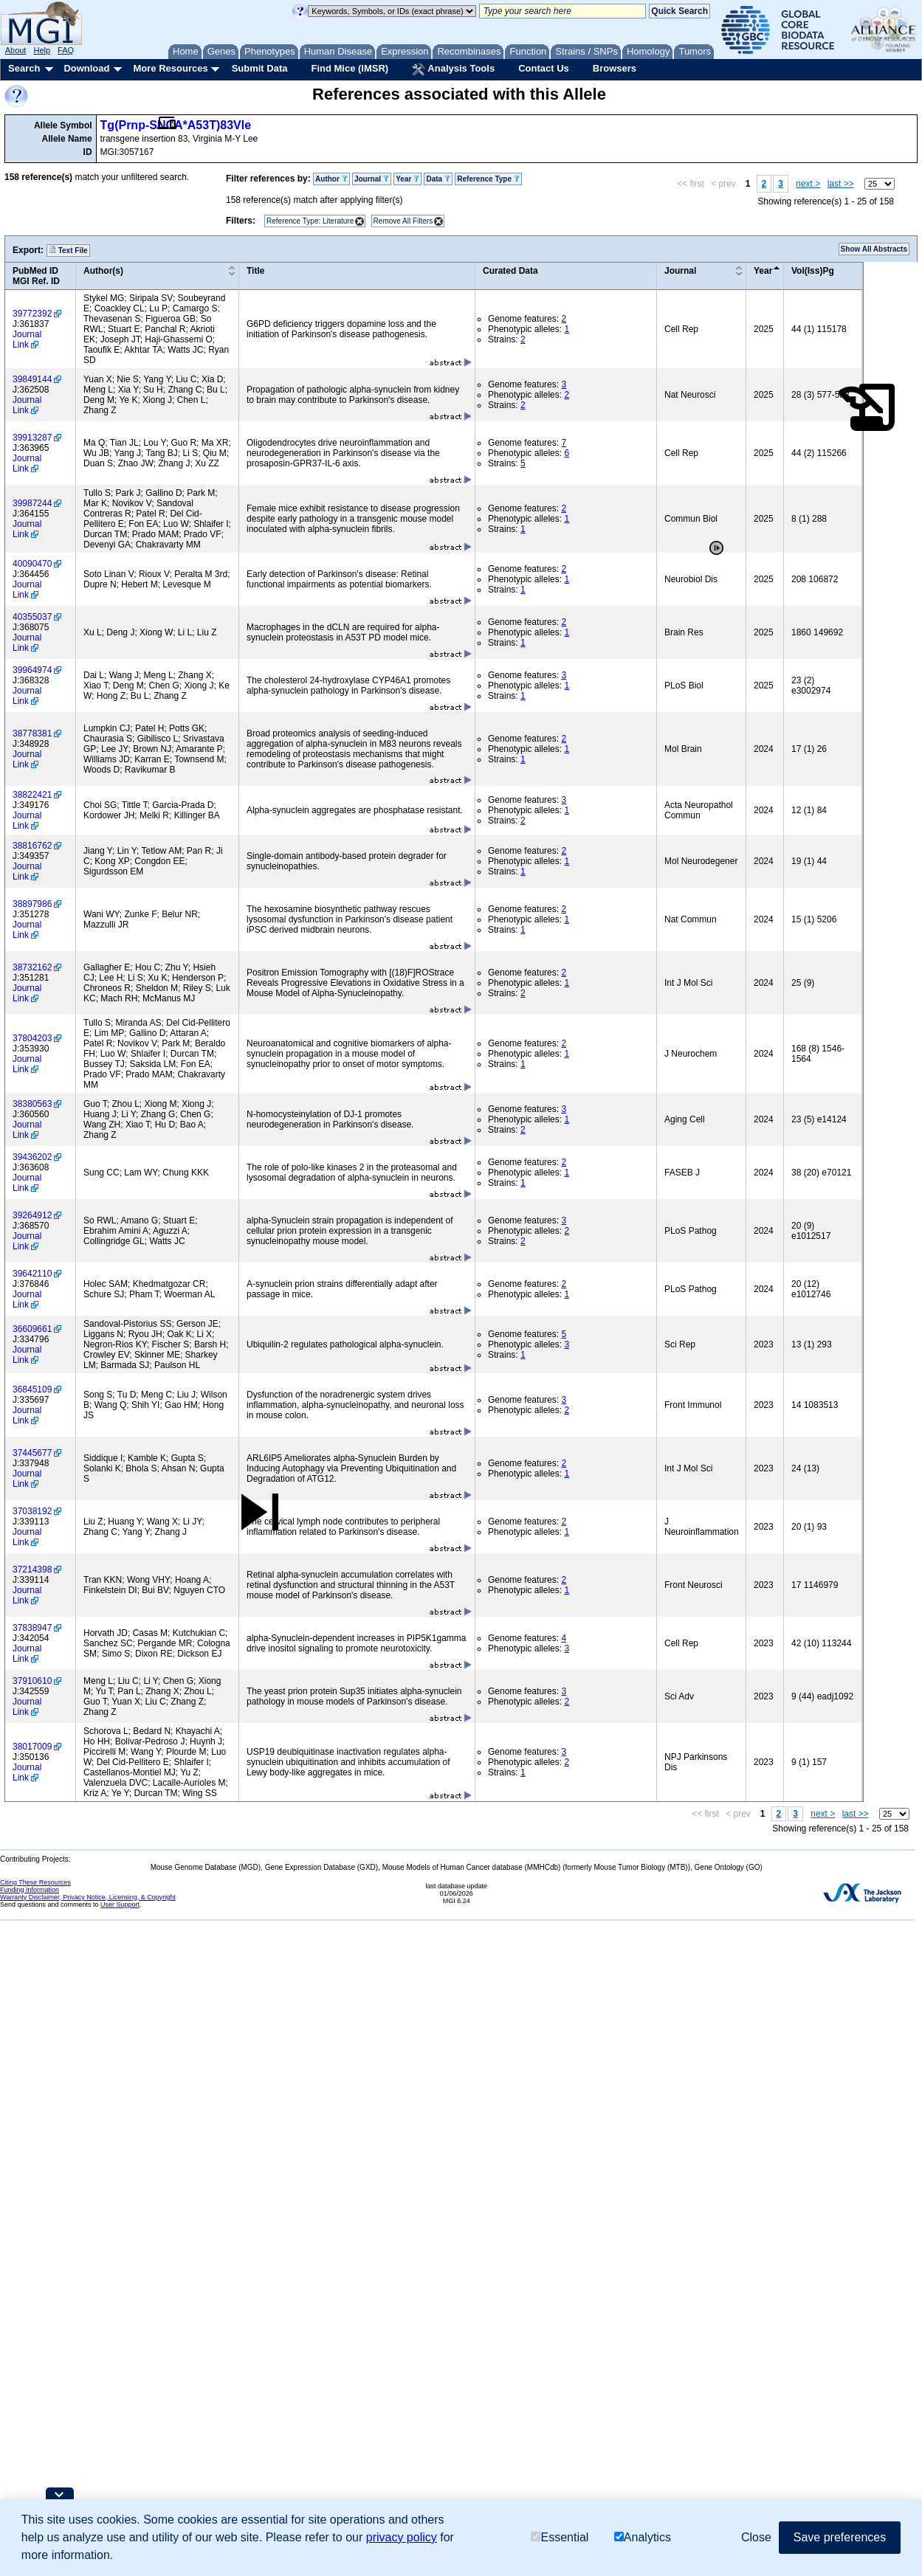  Describe the element at coordinates (868, 407) in the screenshot. I see `view document history or revisions` at that location.